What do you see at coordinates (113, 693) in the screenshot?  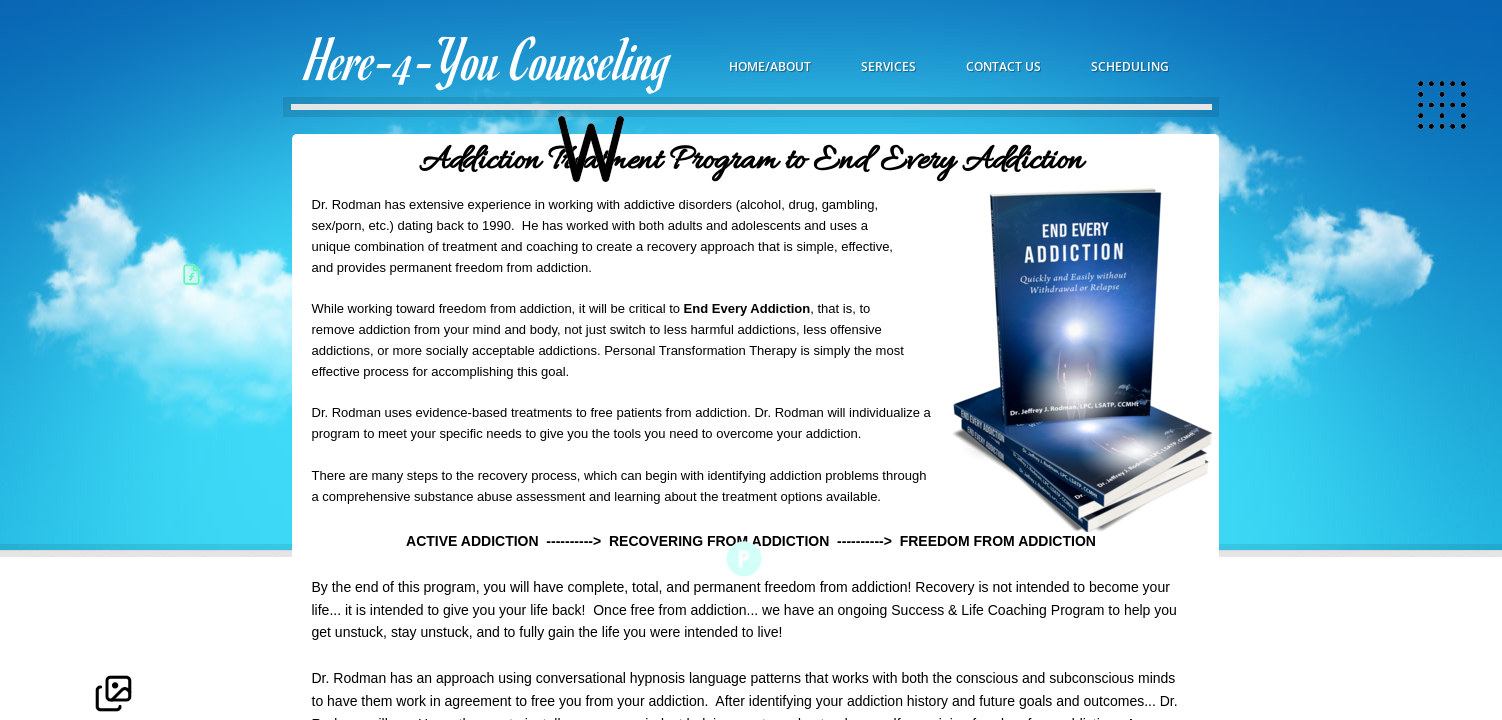 I see `view photo gallery` at bounding box center [113, 693].